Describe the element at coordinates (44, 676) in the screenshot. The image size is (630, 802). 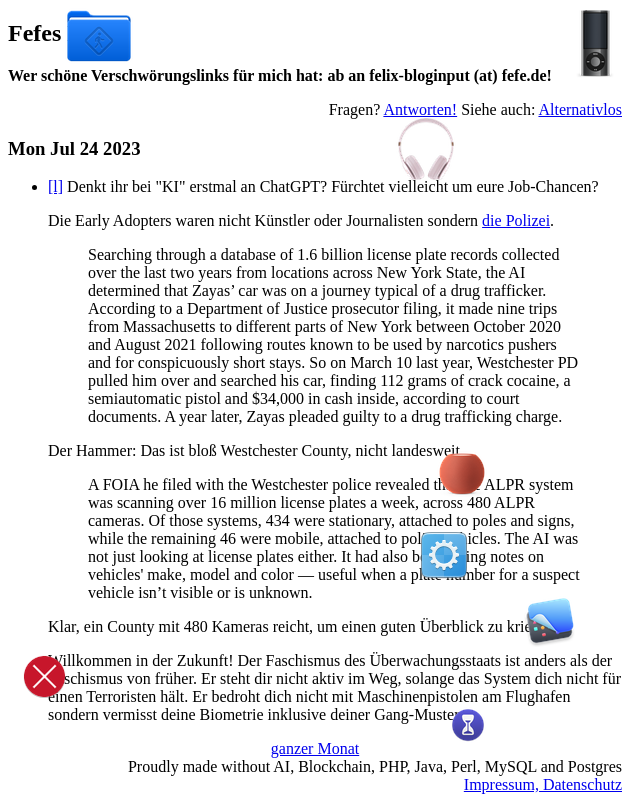
I see `indicates a sync error with a shared file or folder` at that location.